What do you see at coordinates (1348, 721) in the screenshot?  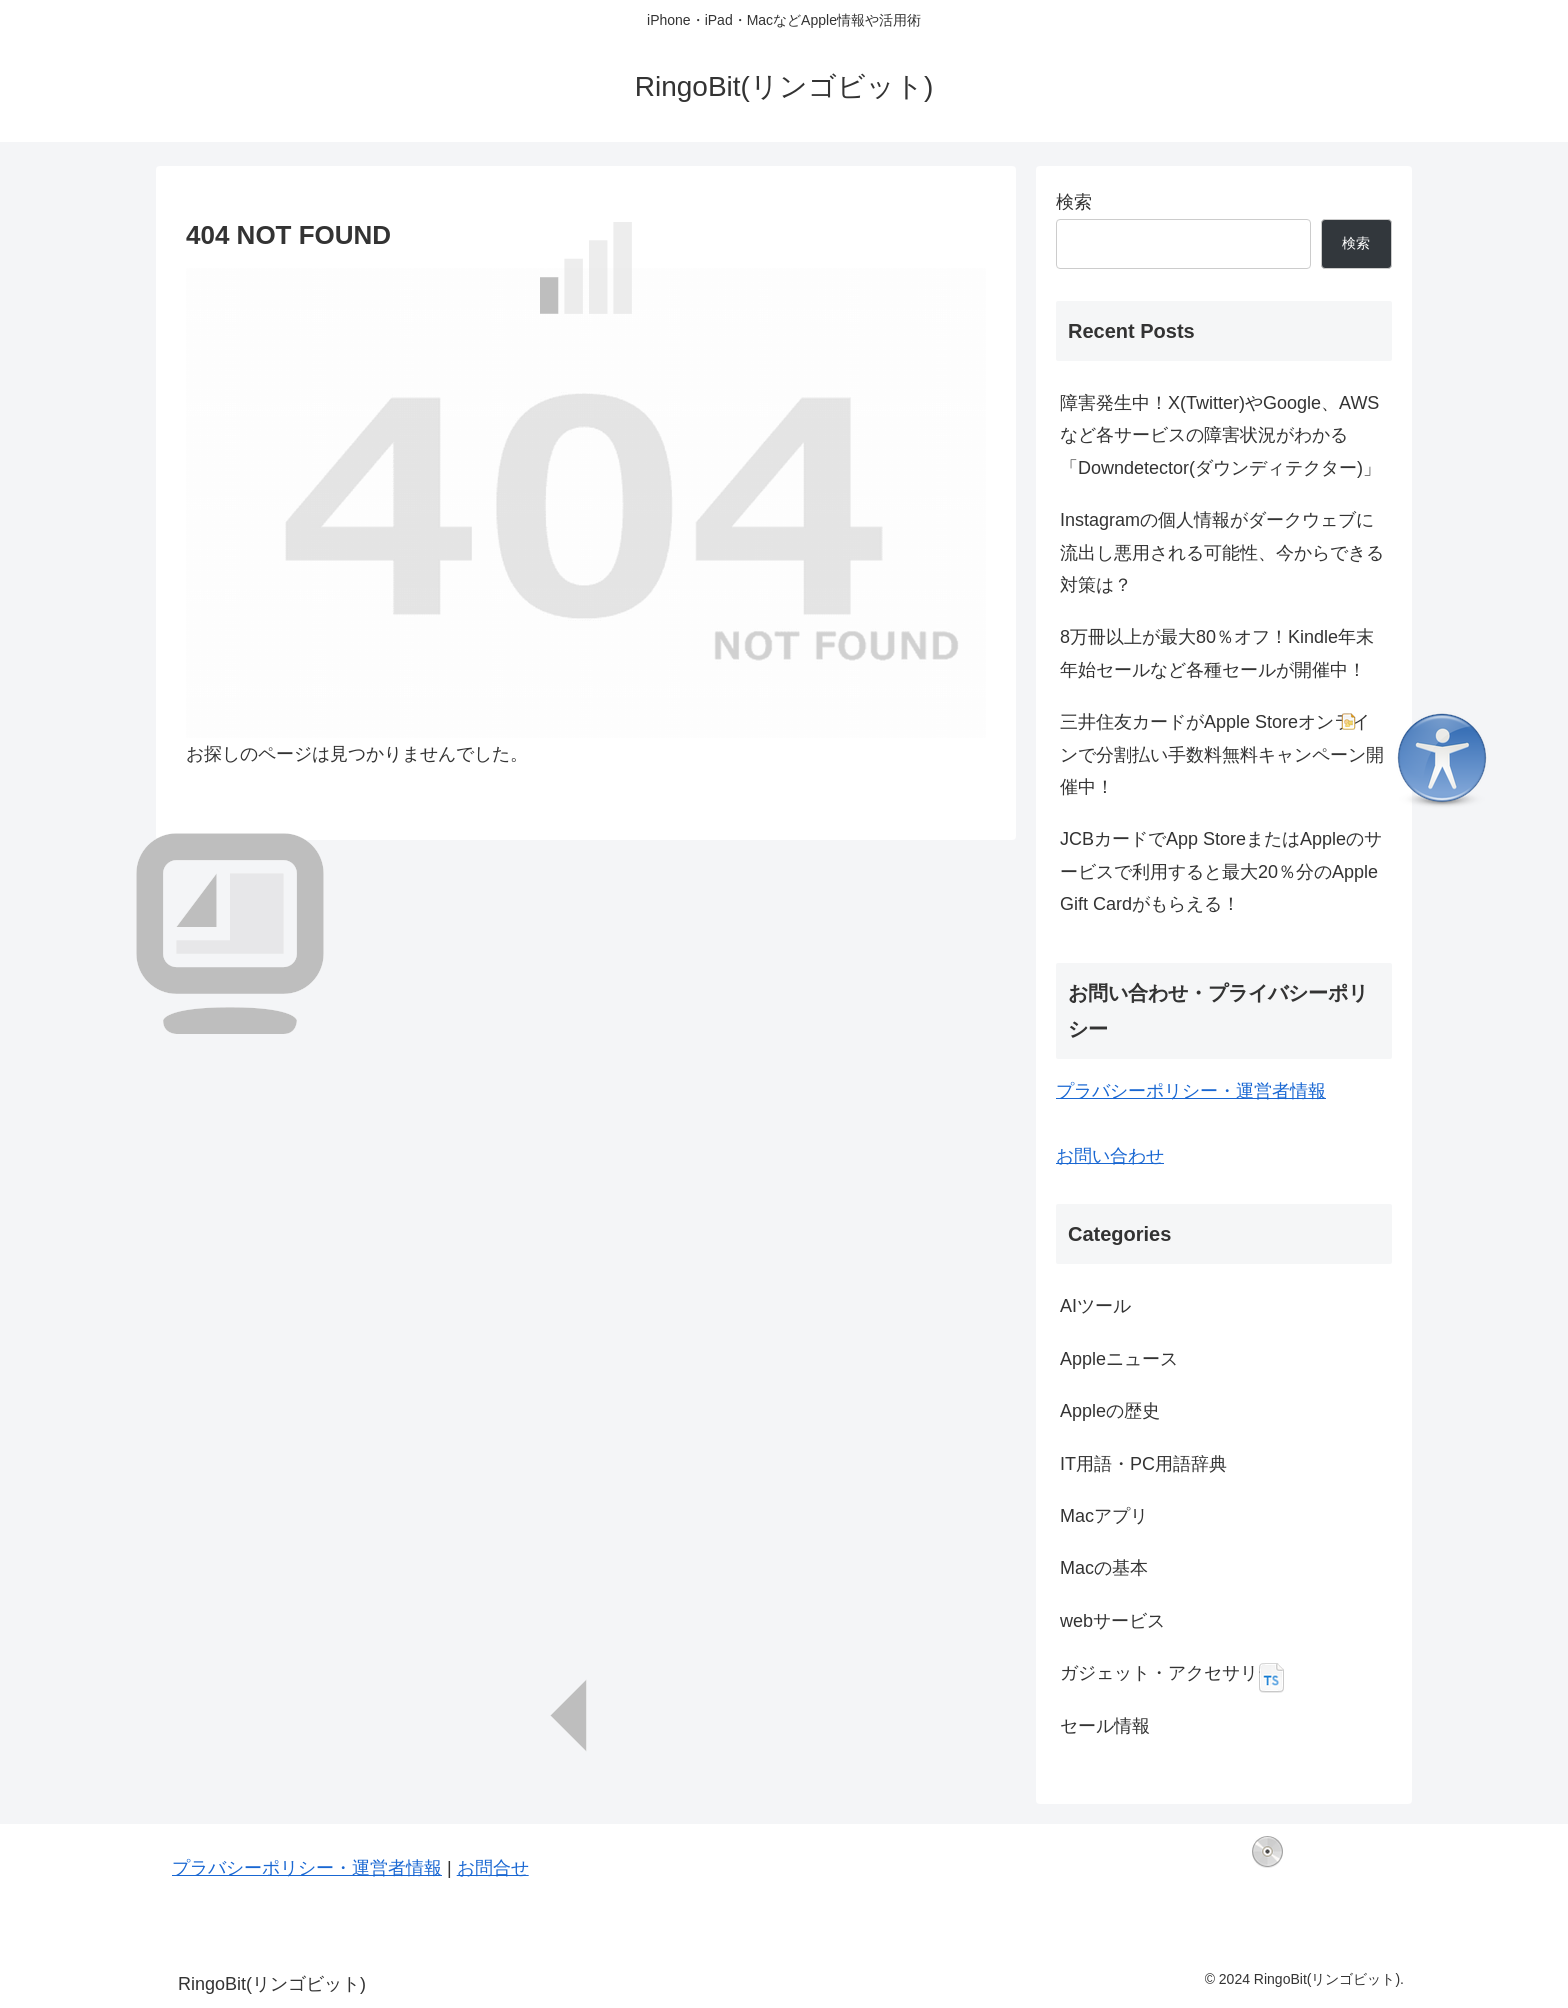 I see `open an opendocument graphics file` at bounding box center [1348, 721].